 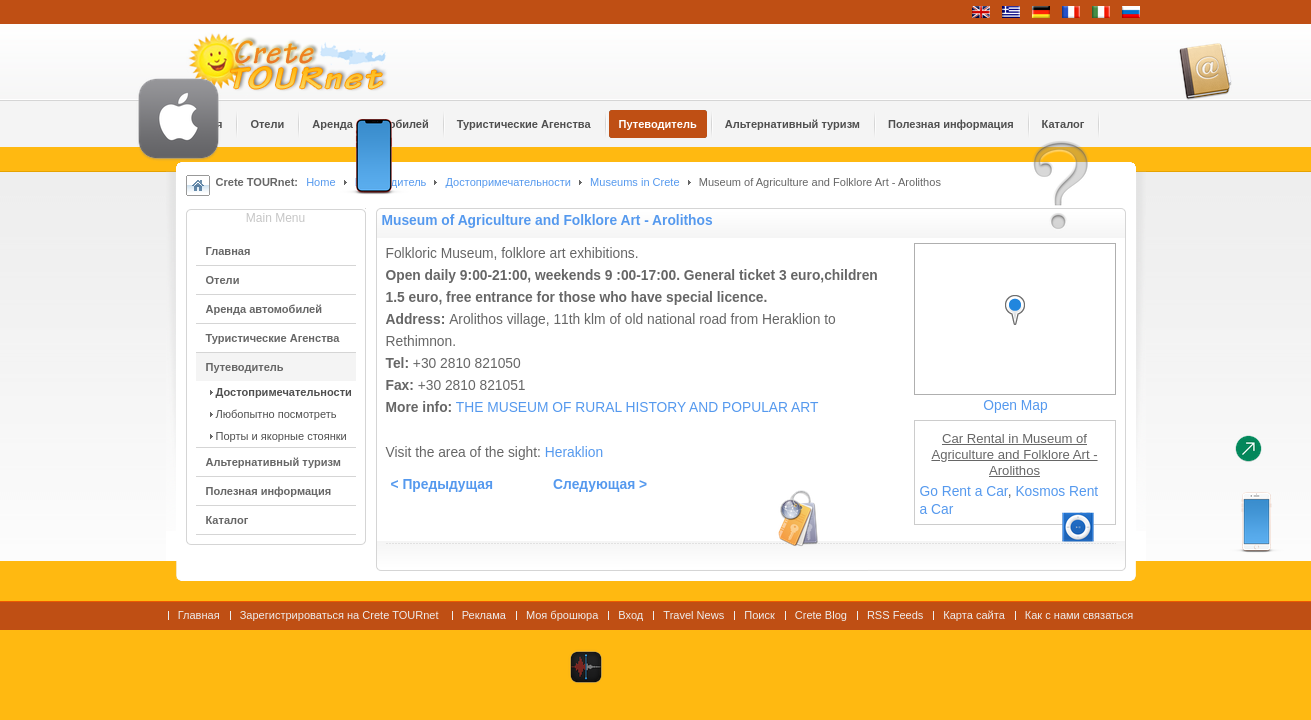 What do you see at coordinates (1078, 527) in the screenshot?
I see `iPod shuffle device connected` at bounding box center [1078, 527].